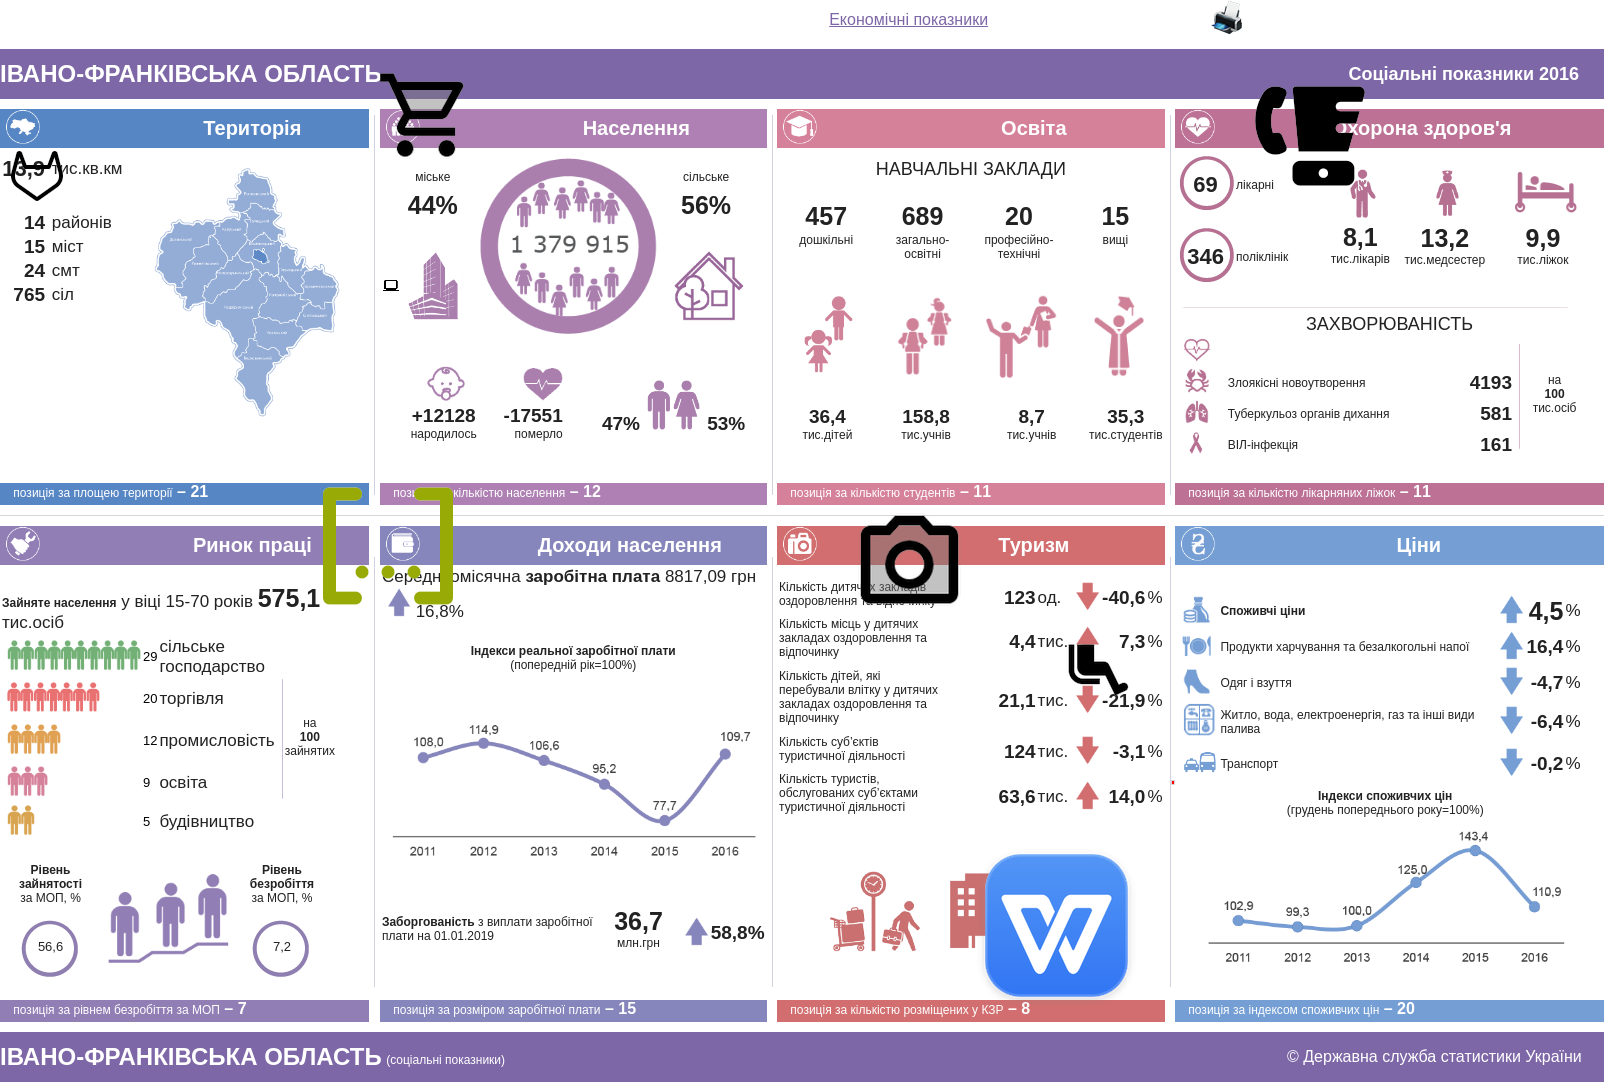  What do you see at coordinates (1311, 136) in the screenshot?
I see `a whimsical easter egg or joke icon` at bounding box center [1311, 136].